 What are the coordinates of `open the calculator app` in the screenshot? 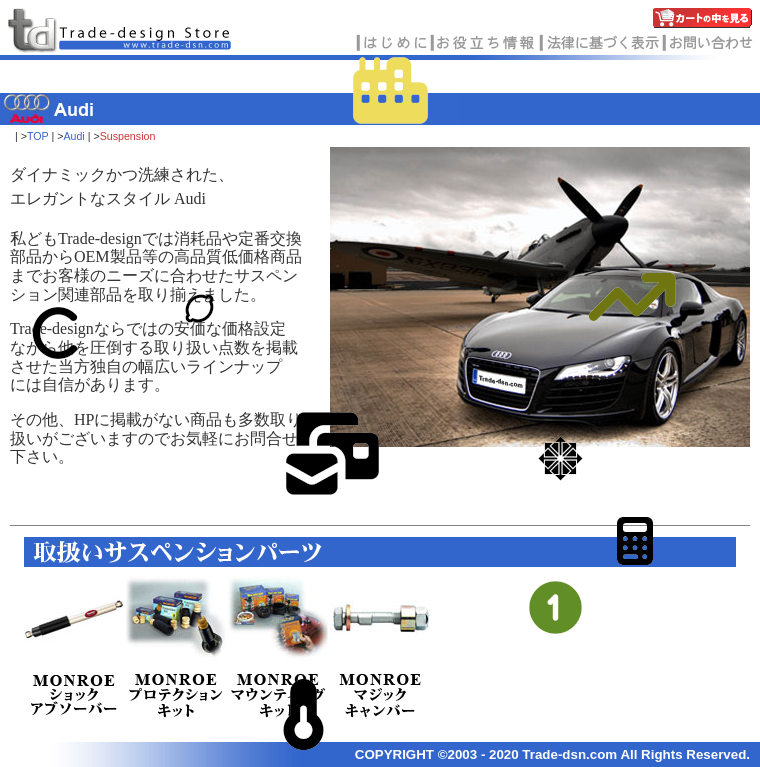 It's located at (635, 541).